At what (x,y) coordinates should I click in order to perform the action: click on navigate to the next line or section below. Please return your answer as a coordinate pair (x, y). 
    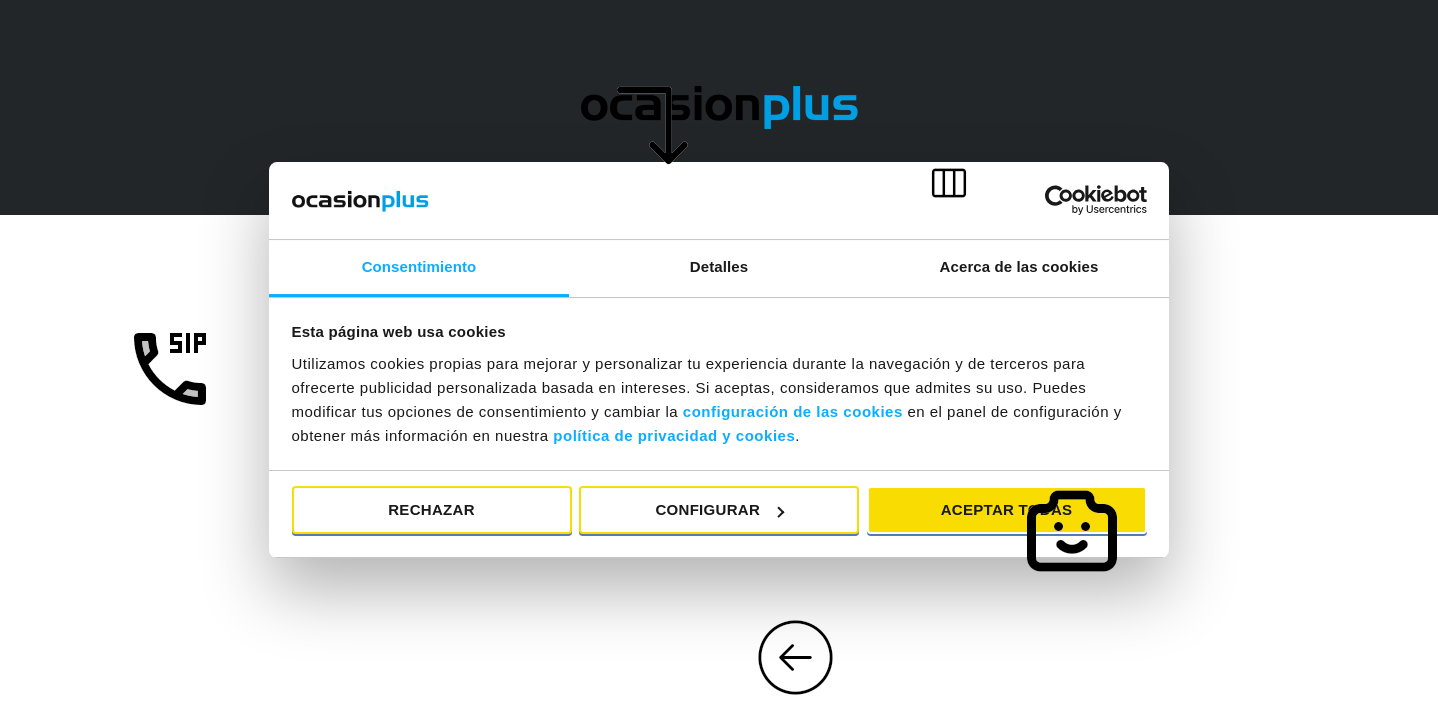
    Looking at the image, I should click on (652, 125).